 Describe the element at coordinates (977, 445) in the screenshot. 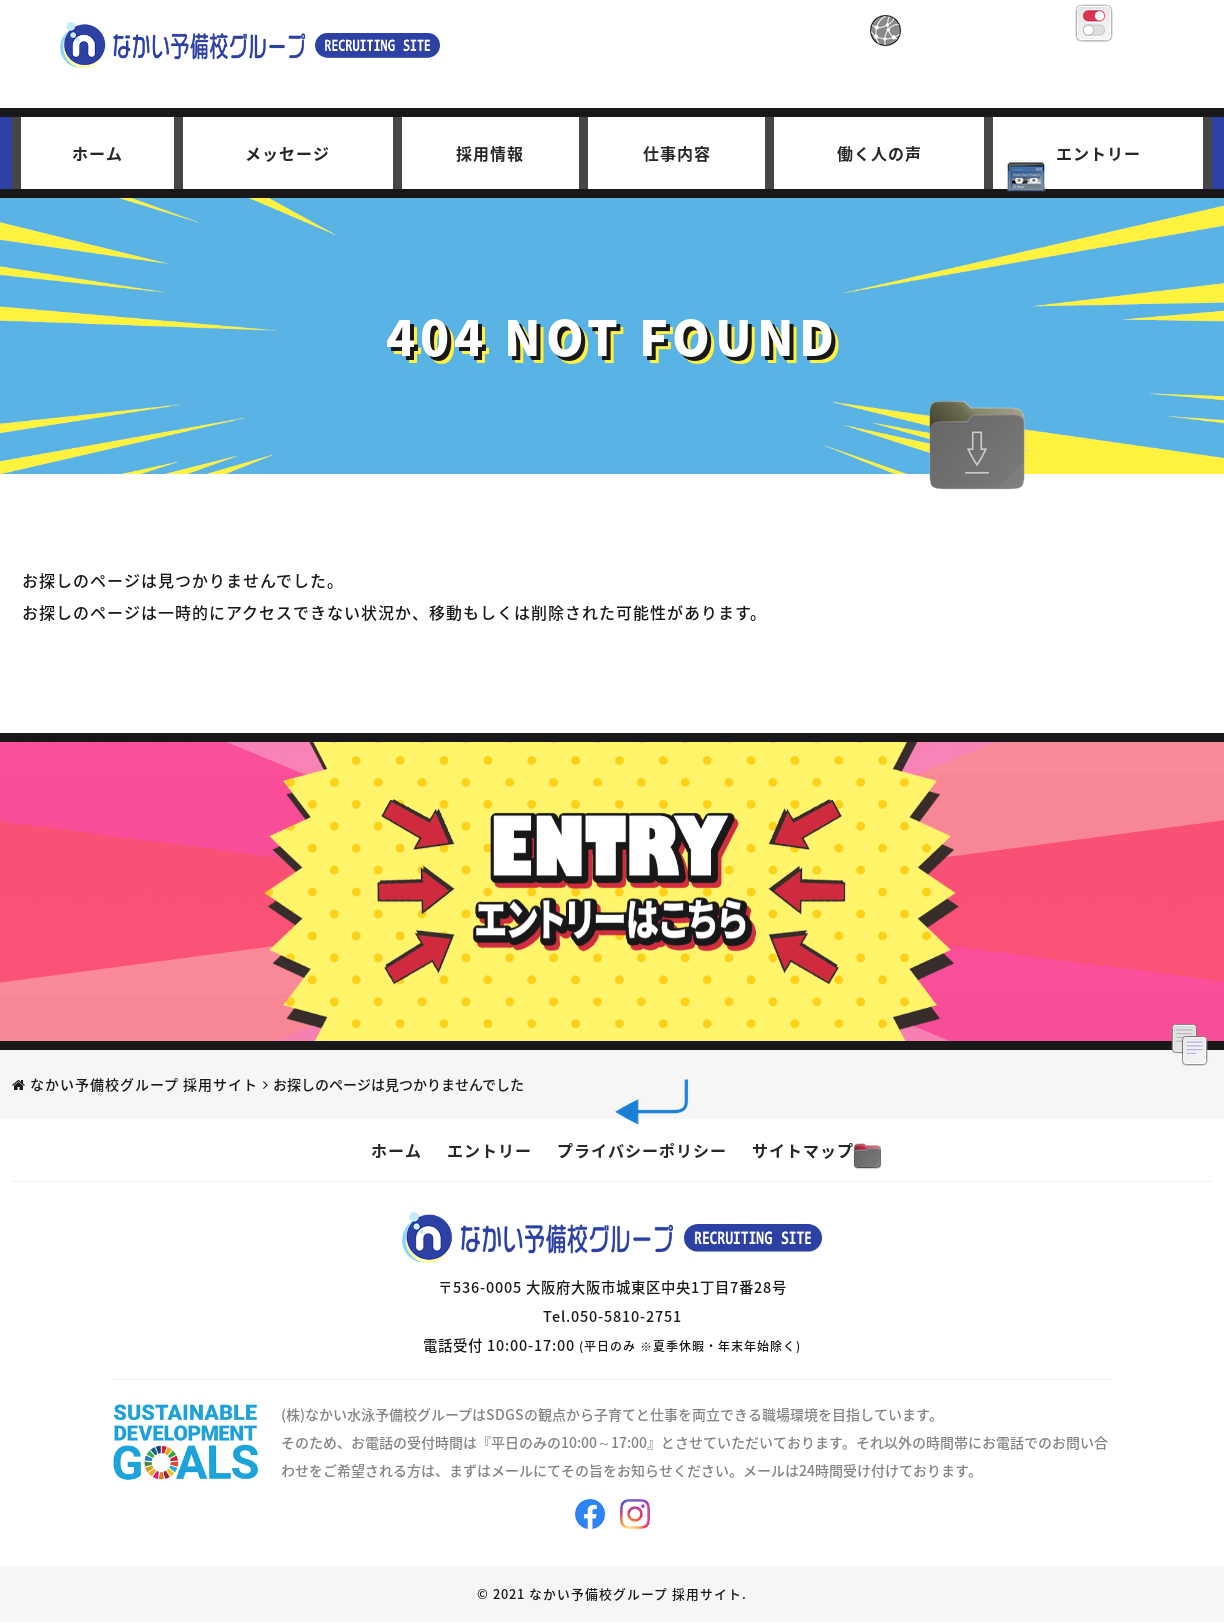

I see `open your downloads folder` at that location.